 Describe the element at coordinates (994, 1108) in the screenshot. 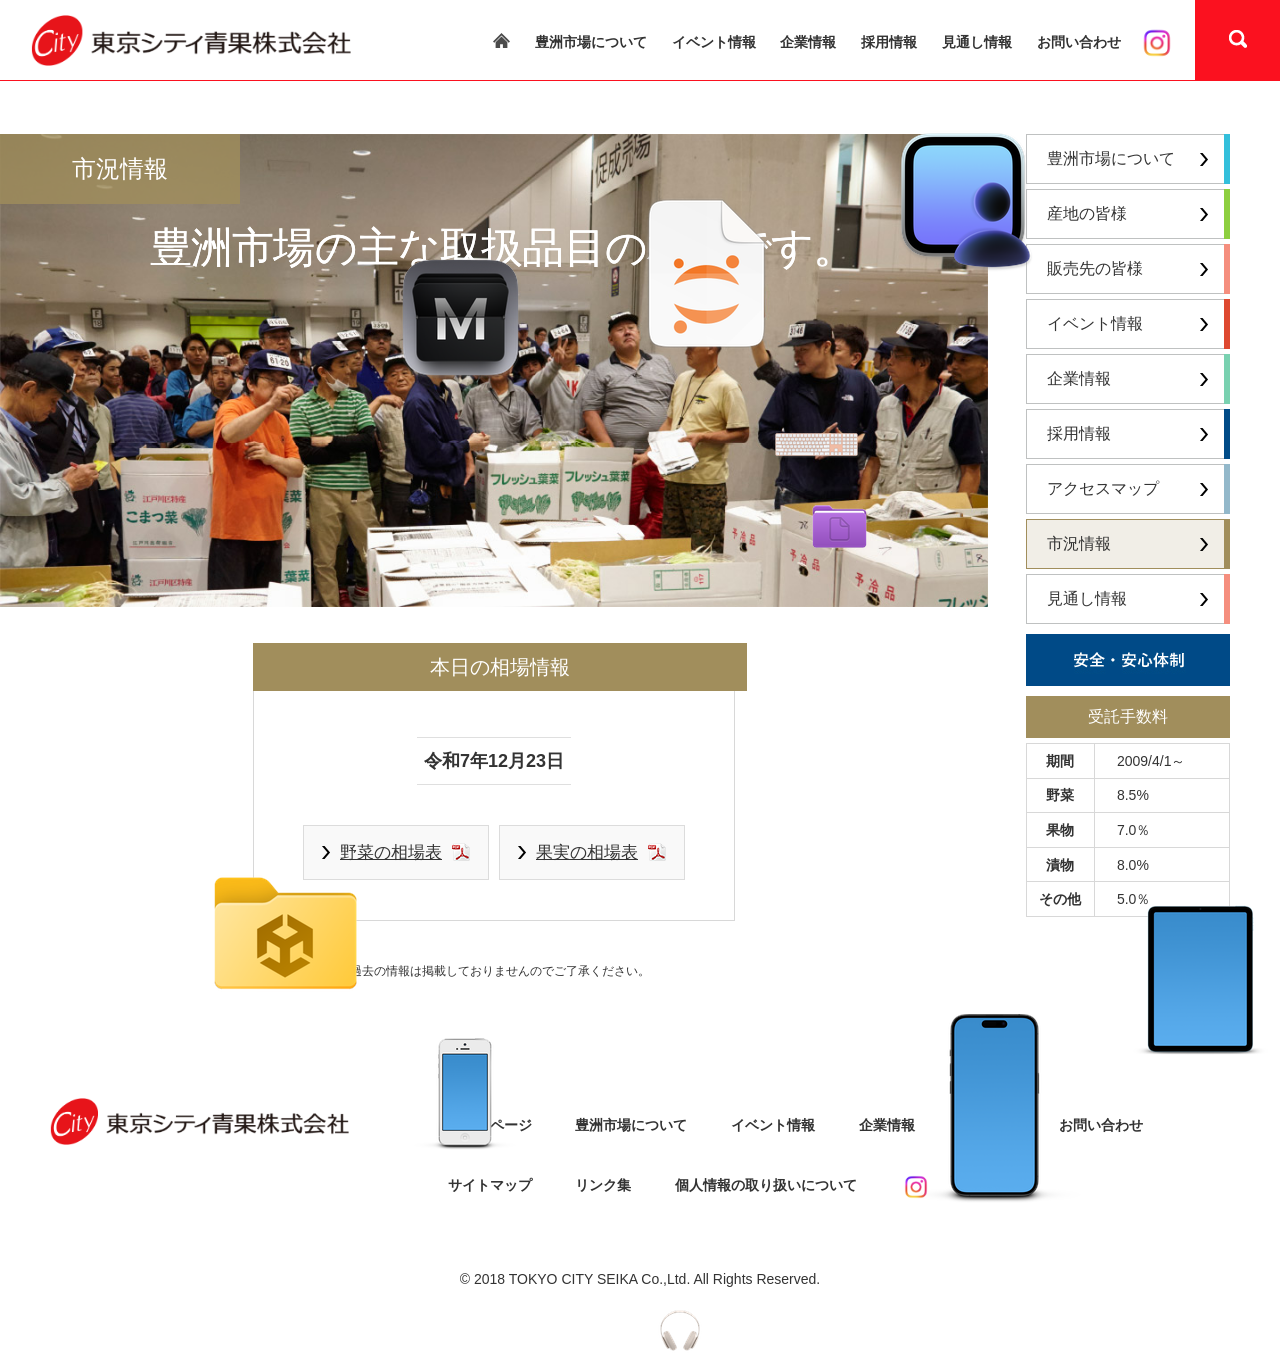

I see `iPhone 15 Pro device icon` at that location.